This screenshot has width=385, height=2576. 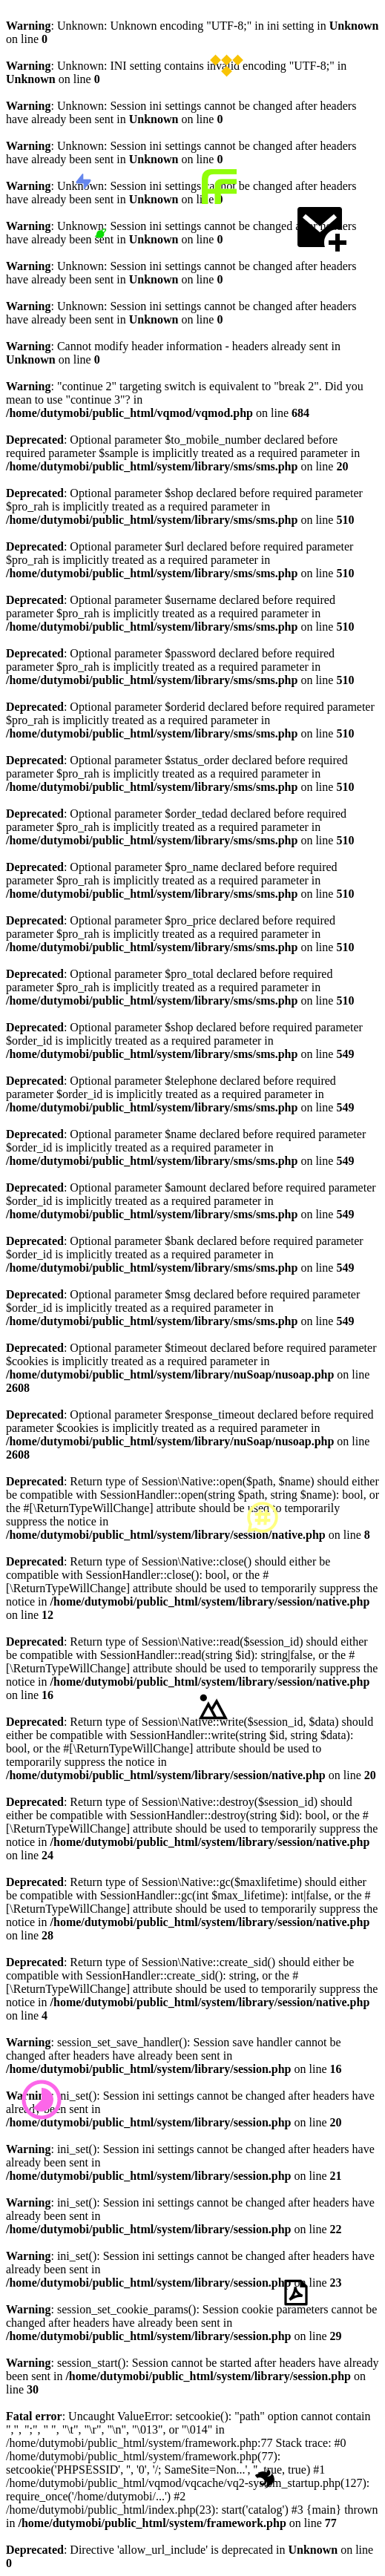 I want to click on NestJS framework logo, so click(x=265, y=2479).